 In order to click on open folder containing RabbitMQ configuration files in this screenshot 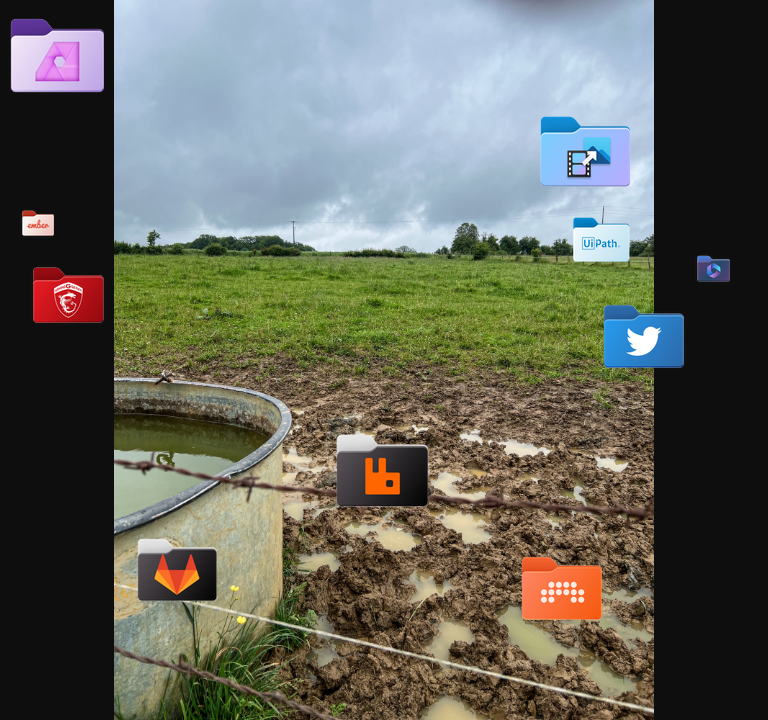, I will do `click(382, 473)`.